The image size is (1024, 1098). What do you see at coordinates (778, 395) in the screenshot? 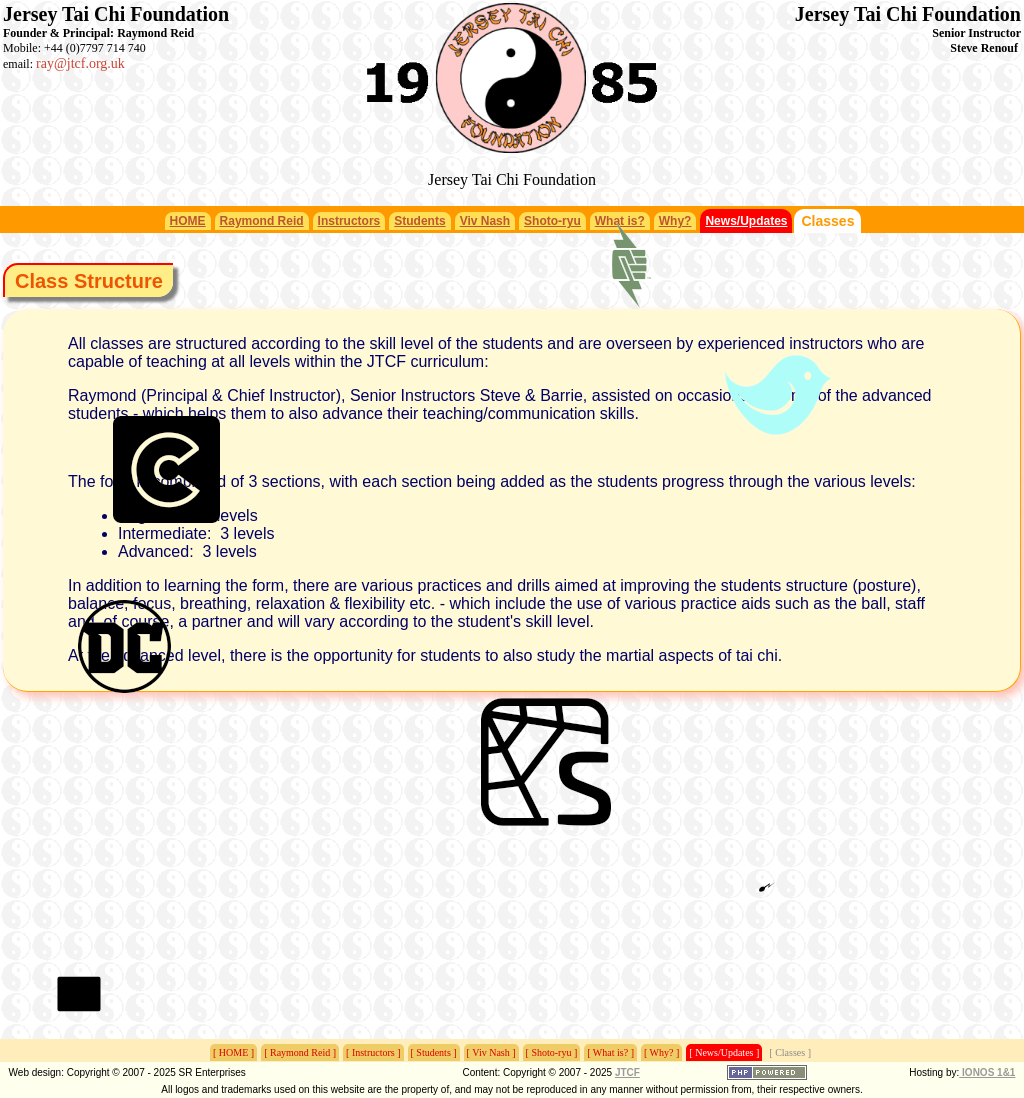
I see `open Douban Read app` at bounding box center [778, 395].